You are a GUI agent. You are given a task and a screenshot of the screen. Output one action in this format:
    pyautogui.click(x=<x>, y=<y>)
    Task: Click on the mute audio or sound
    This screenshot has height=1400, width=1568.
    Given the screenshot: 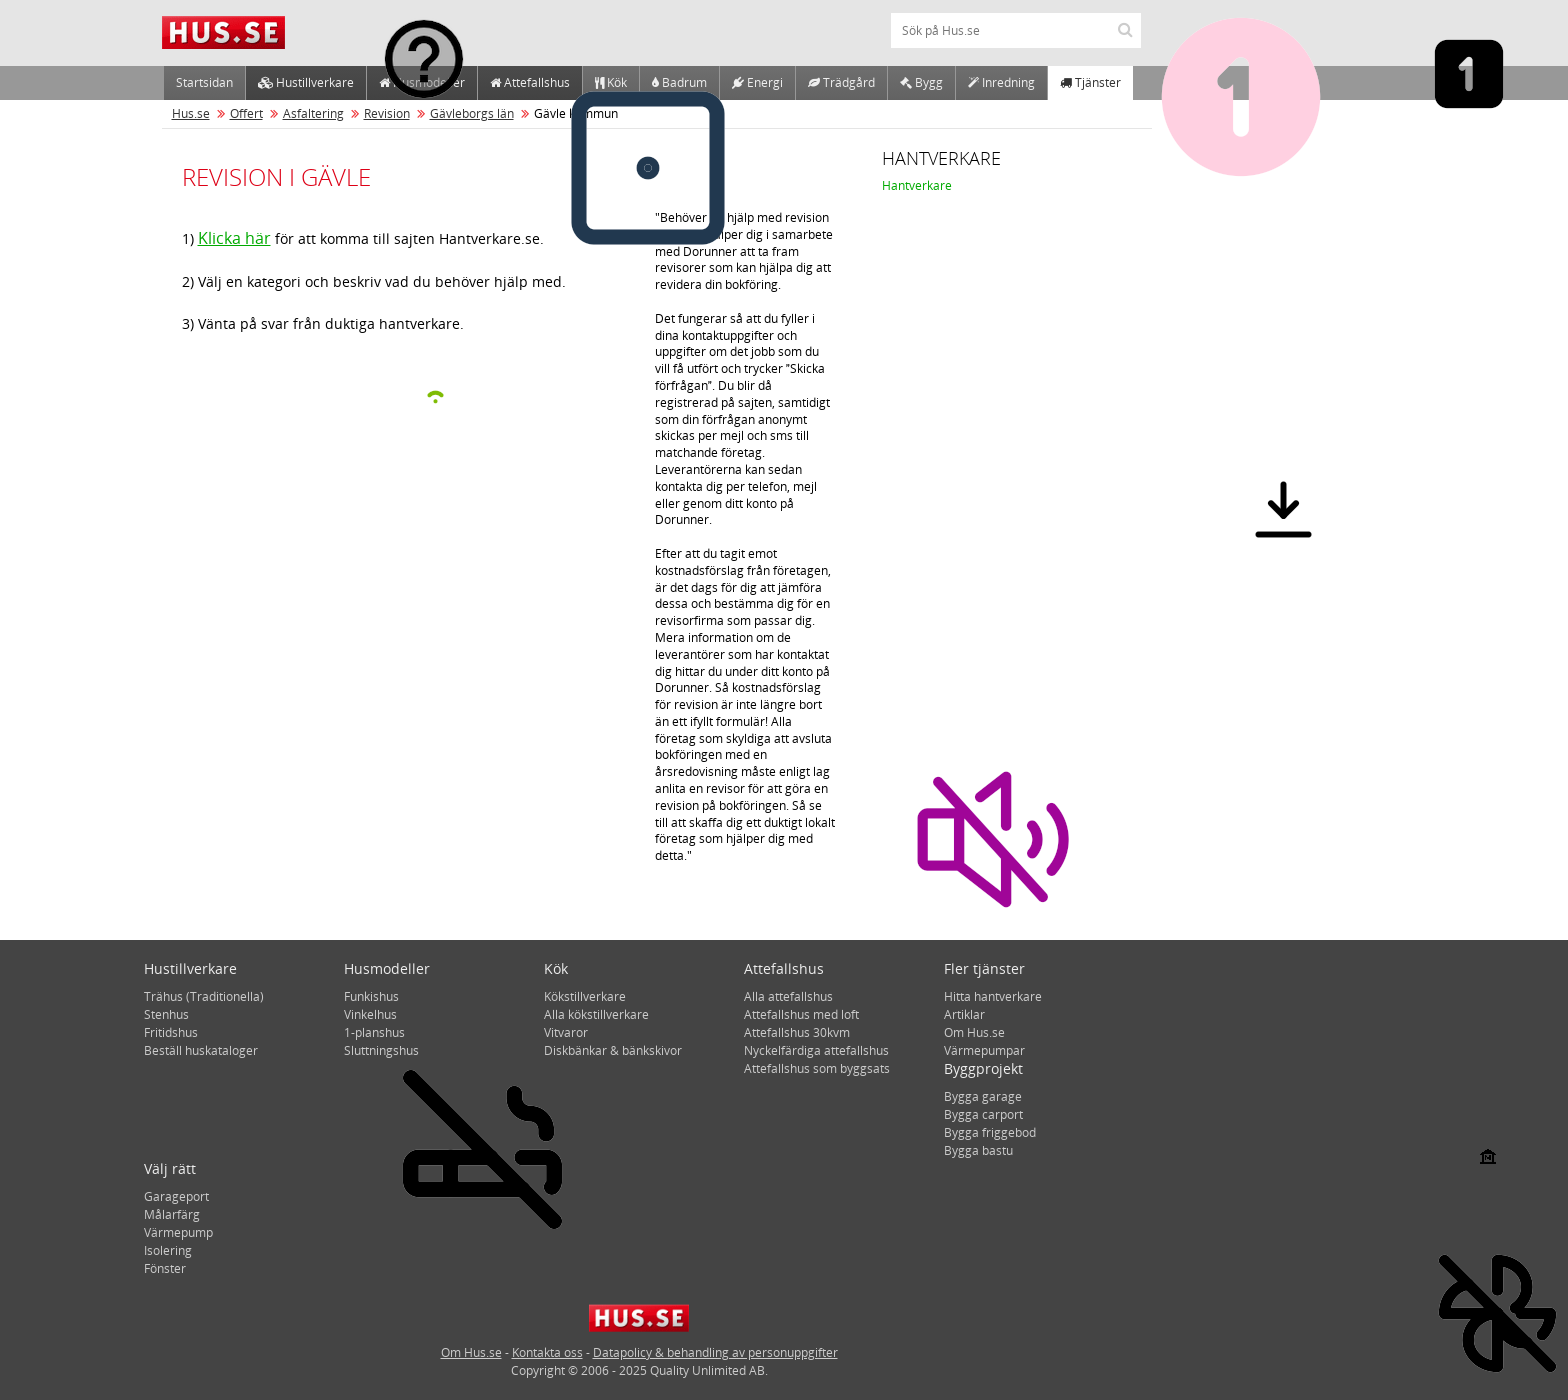 What is the action you would take?
    pyautogui.click(x=990, y=839)
    